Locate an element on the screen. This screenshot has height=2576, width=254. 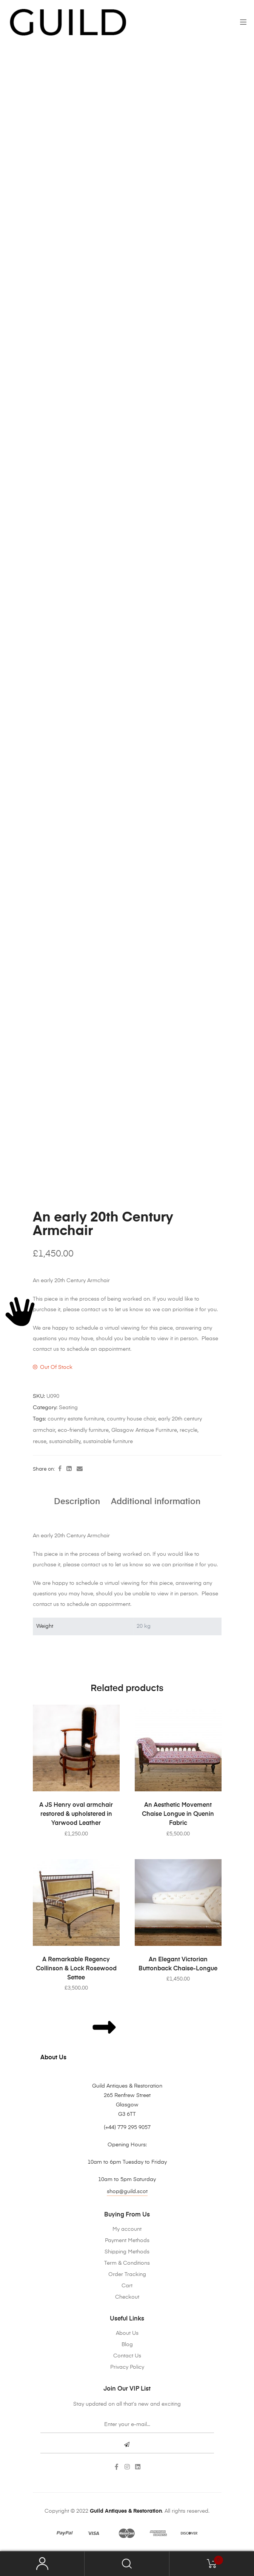
go to next item or step is located at coordinates (104, 2027).